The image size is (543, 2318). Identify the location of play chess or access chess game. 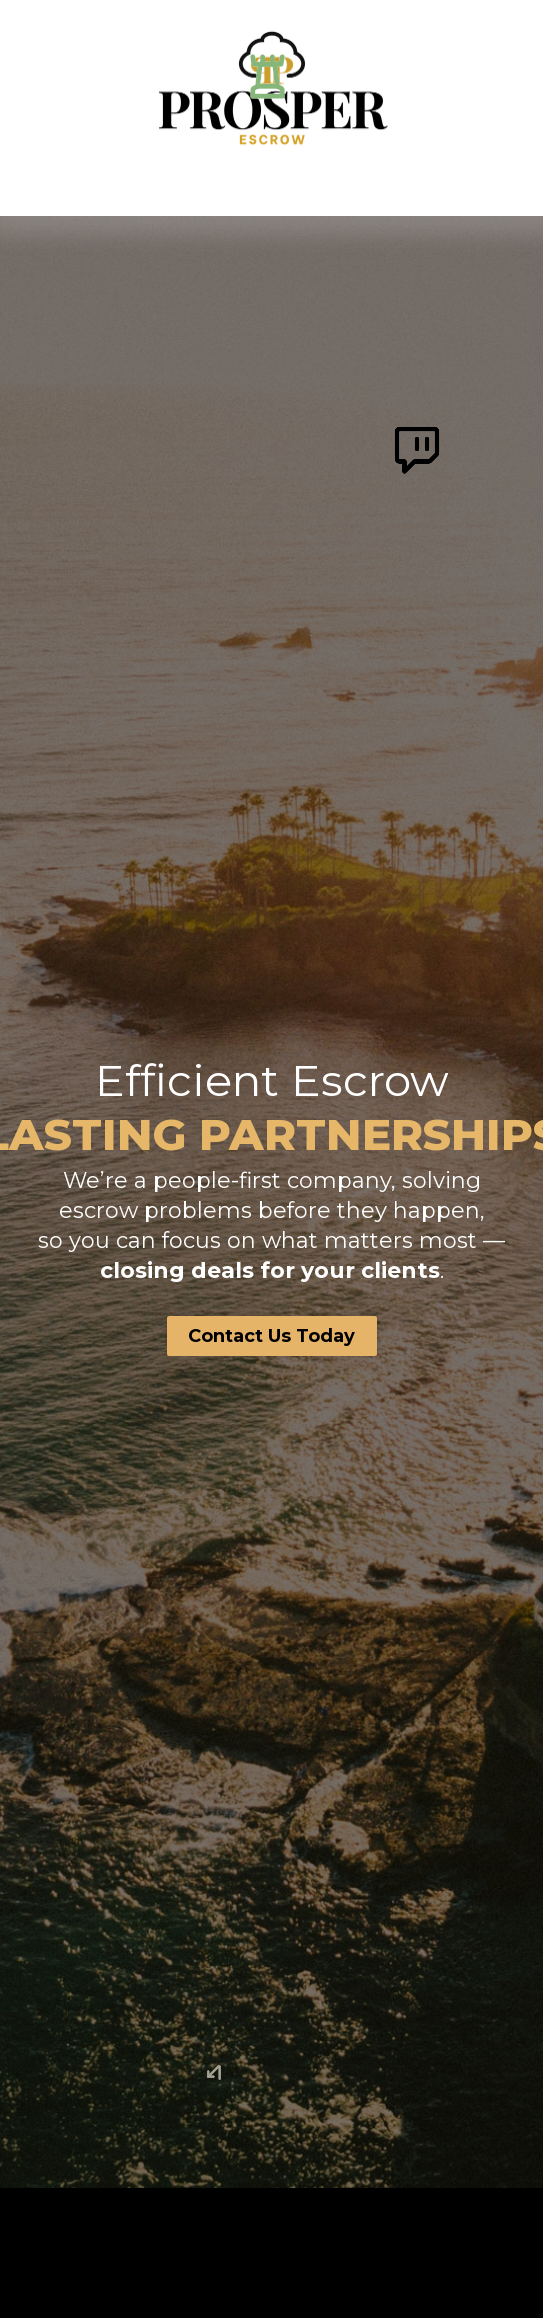
(267, 76).